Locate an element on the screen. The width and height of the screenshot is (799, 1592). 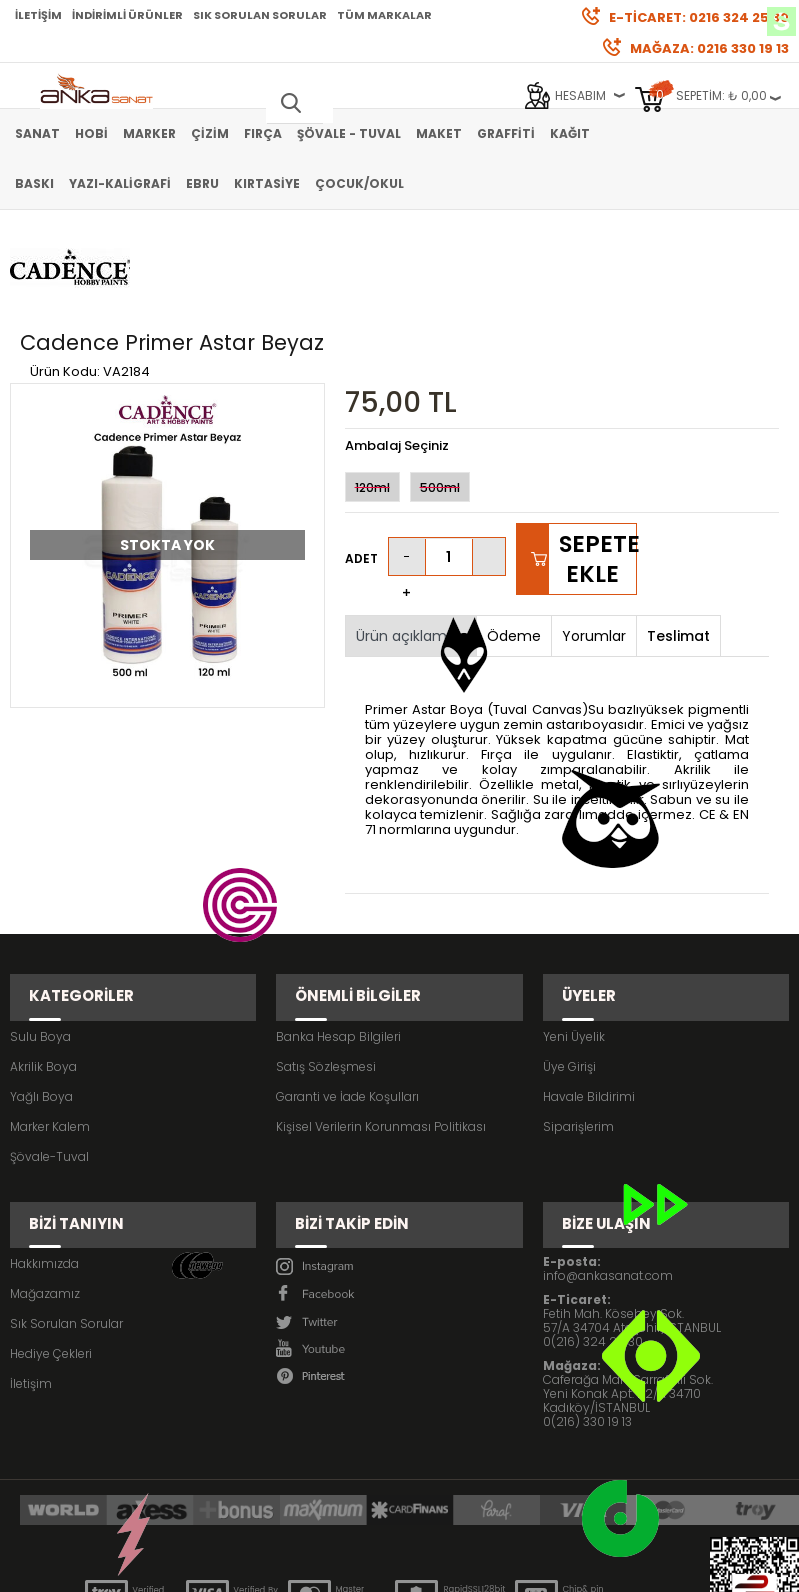
open foobar2000 audio player is located at coordinates (464, 655).